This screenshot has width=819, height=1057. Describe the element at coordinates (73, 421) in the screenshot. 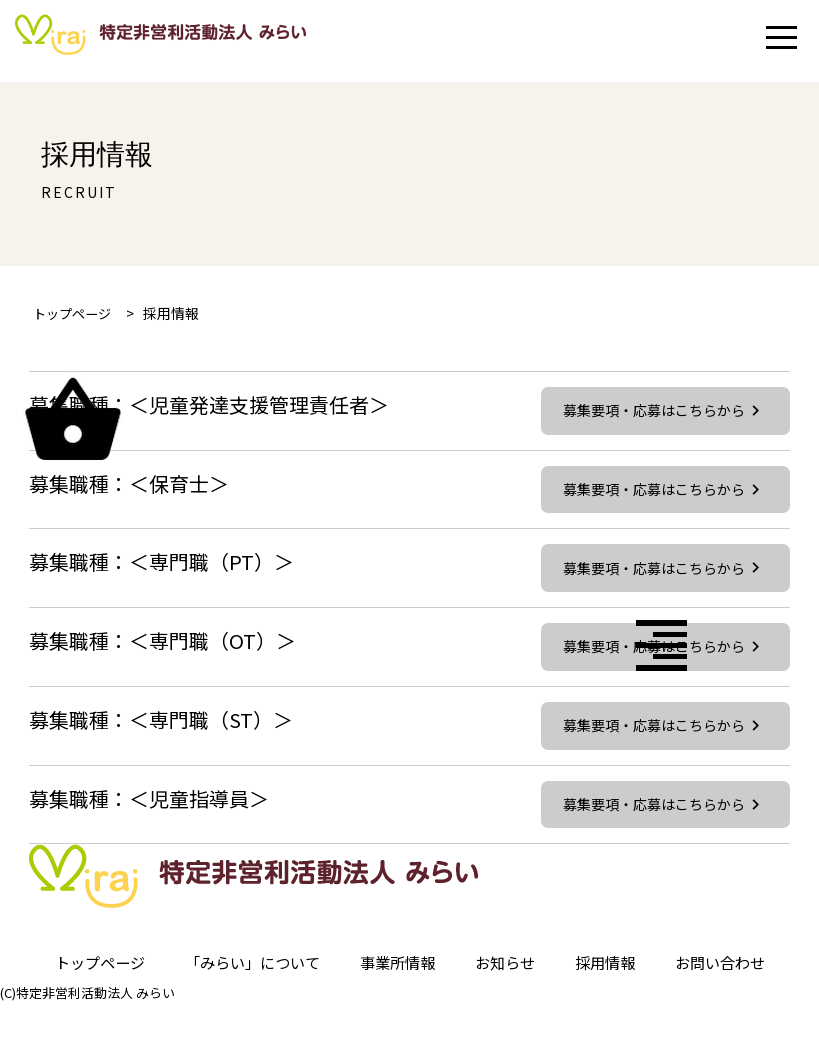

I see `view your shopping basket` at that location.